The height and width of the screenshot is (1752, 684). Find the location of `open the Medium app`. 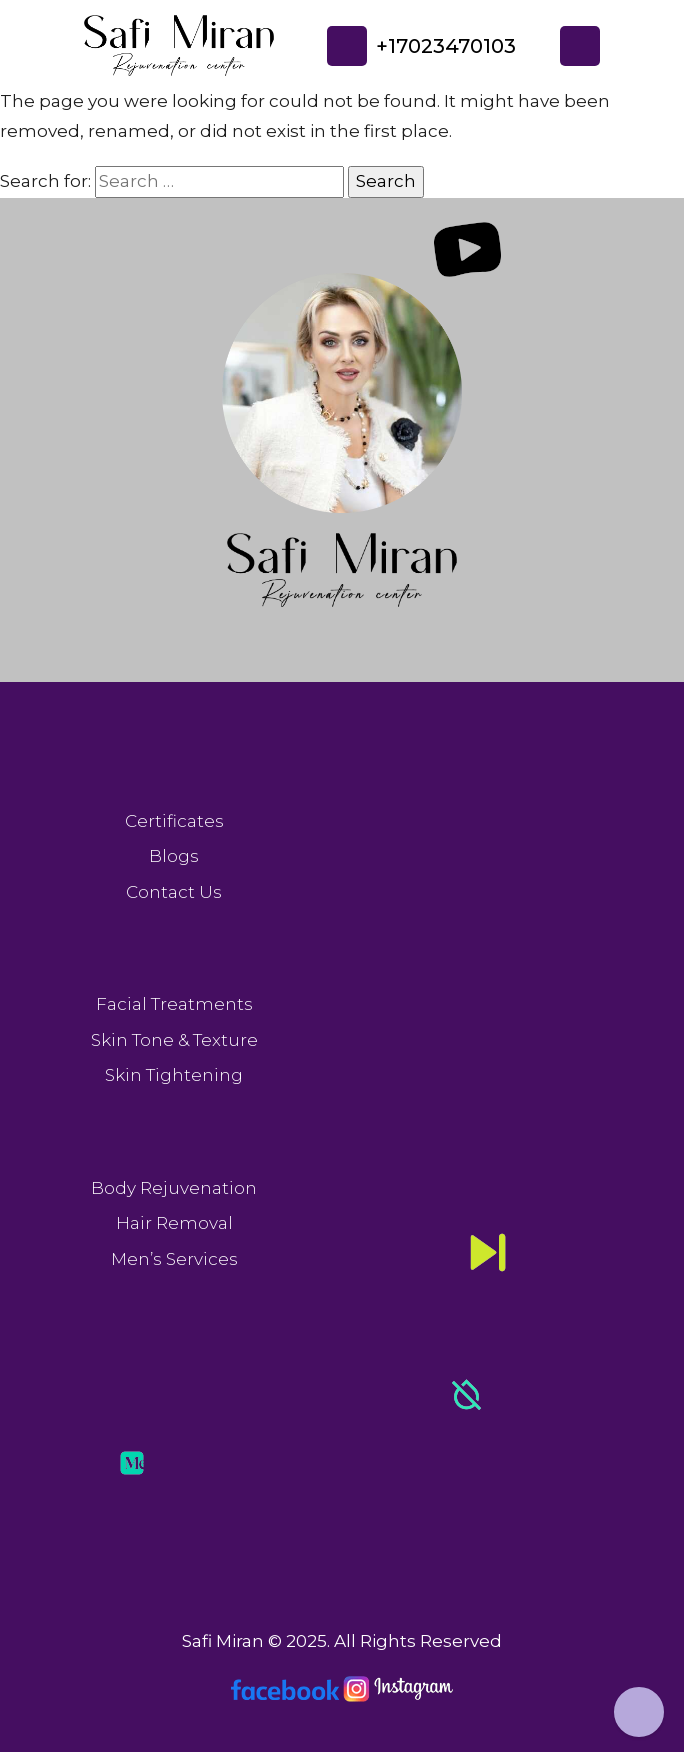

open the Medium app is located at coordinates (132, 1463).